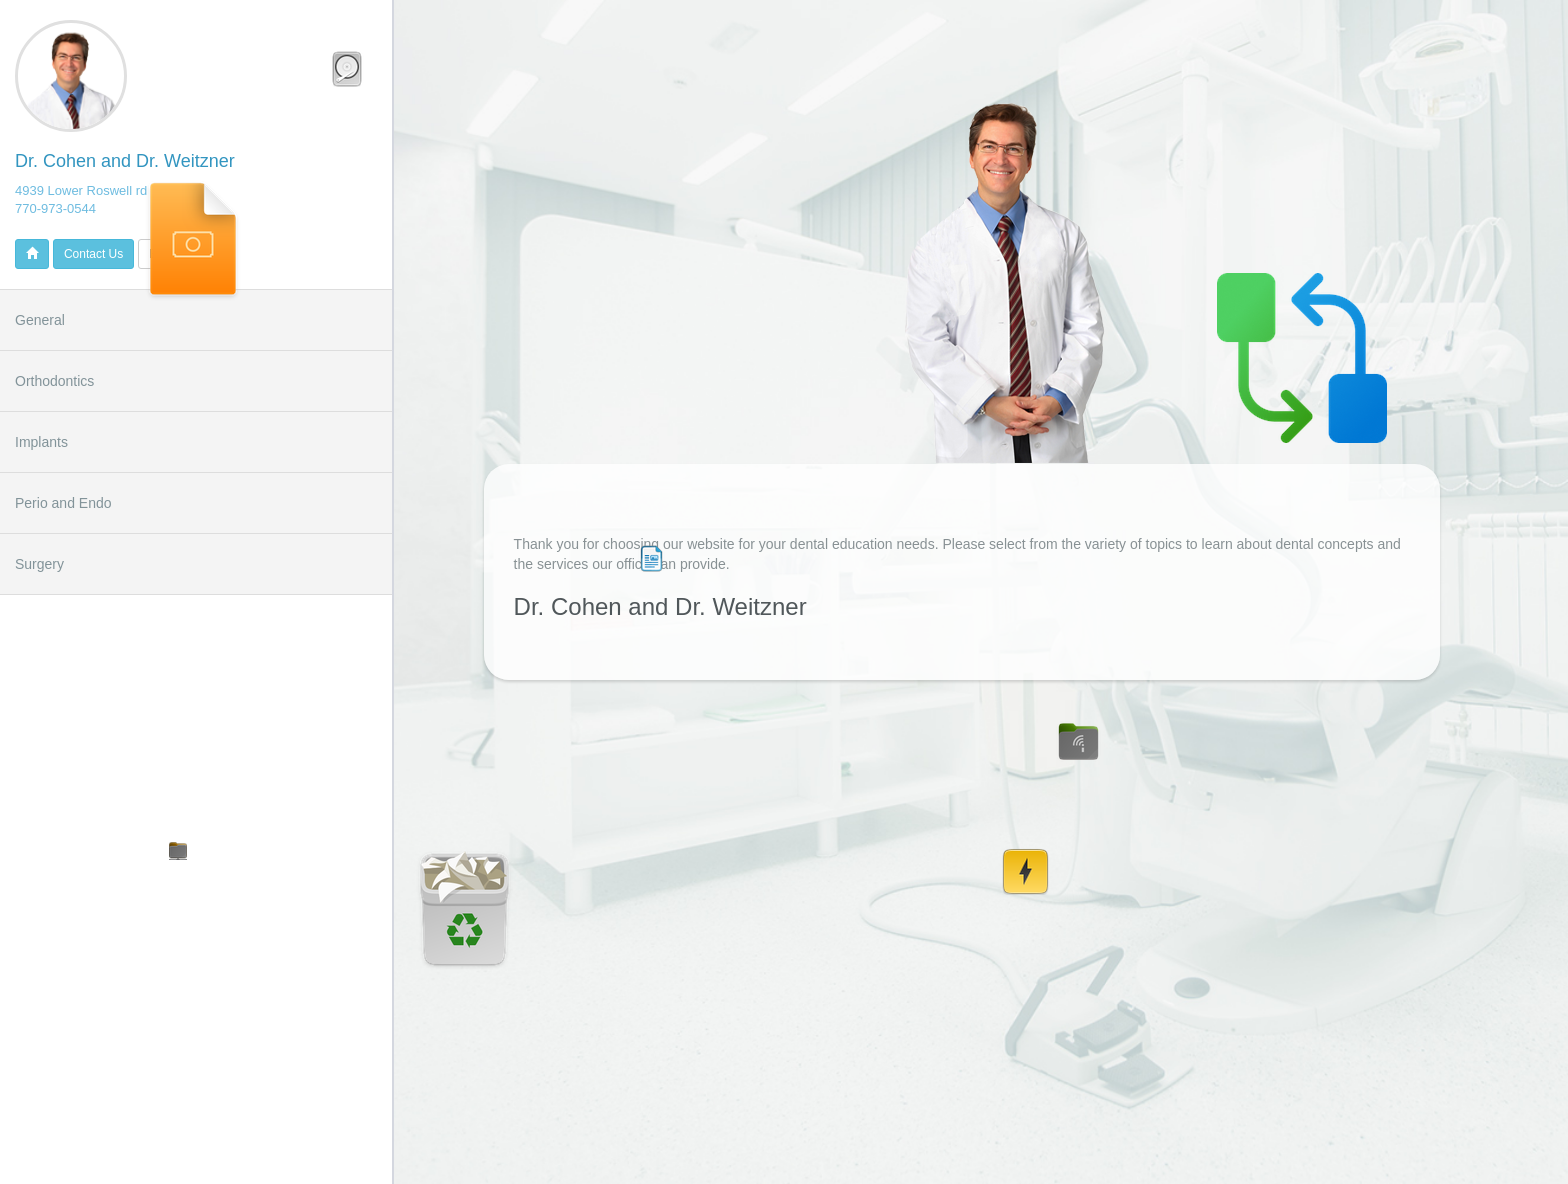 The image size is (1568, 1184). What do you see at coordinates (1078, 741) in the screenshot?
I see `open insync cloud sync folder` at bounding box center [1078, 741].